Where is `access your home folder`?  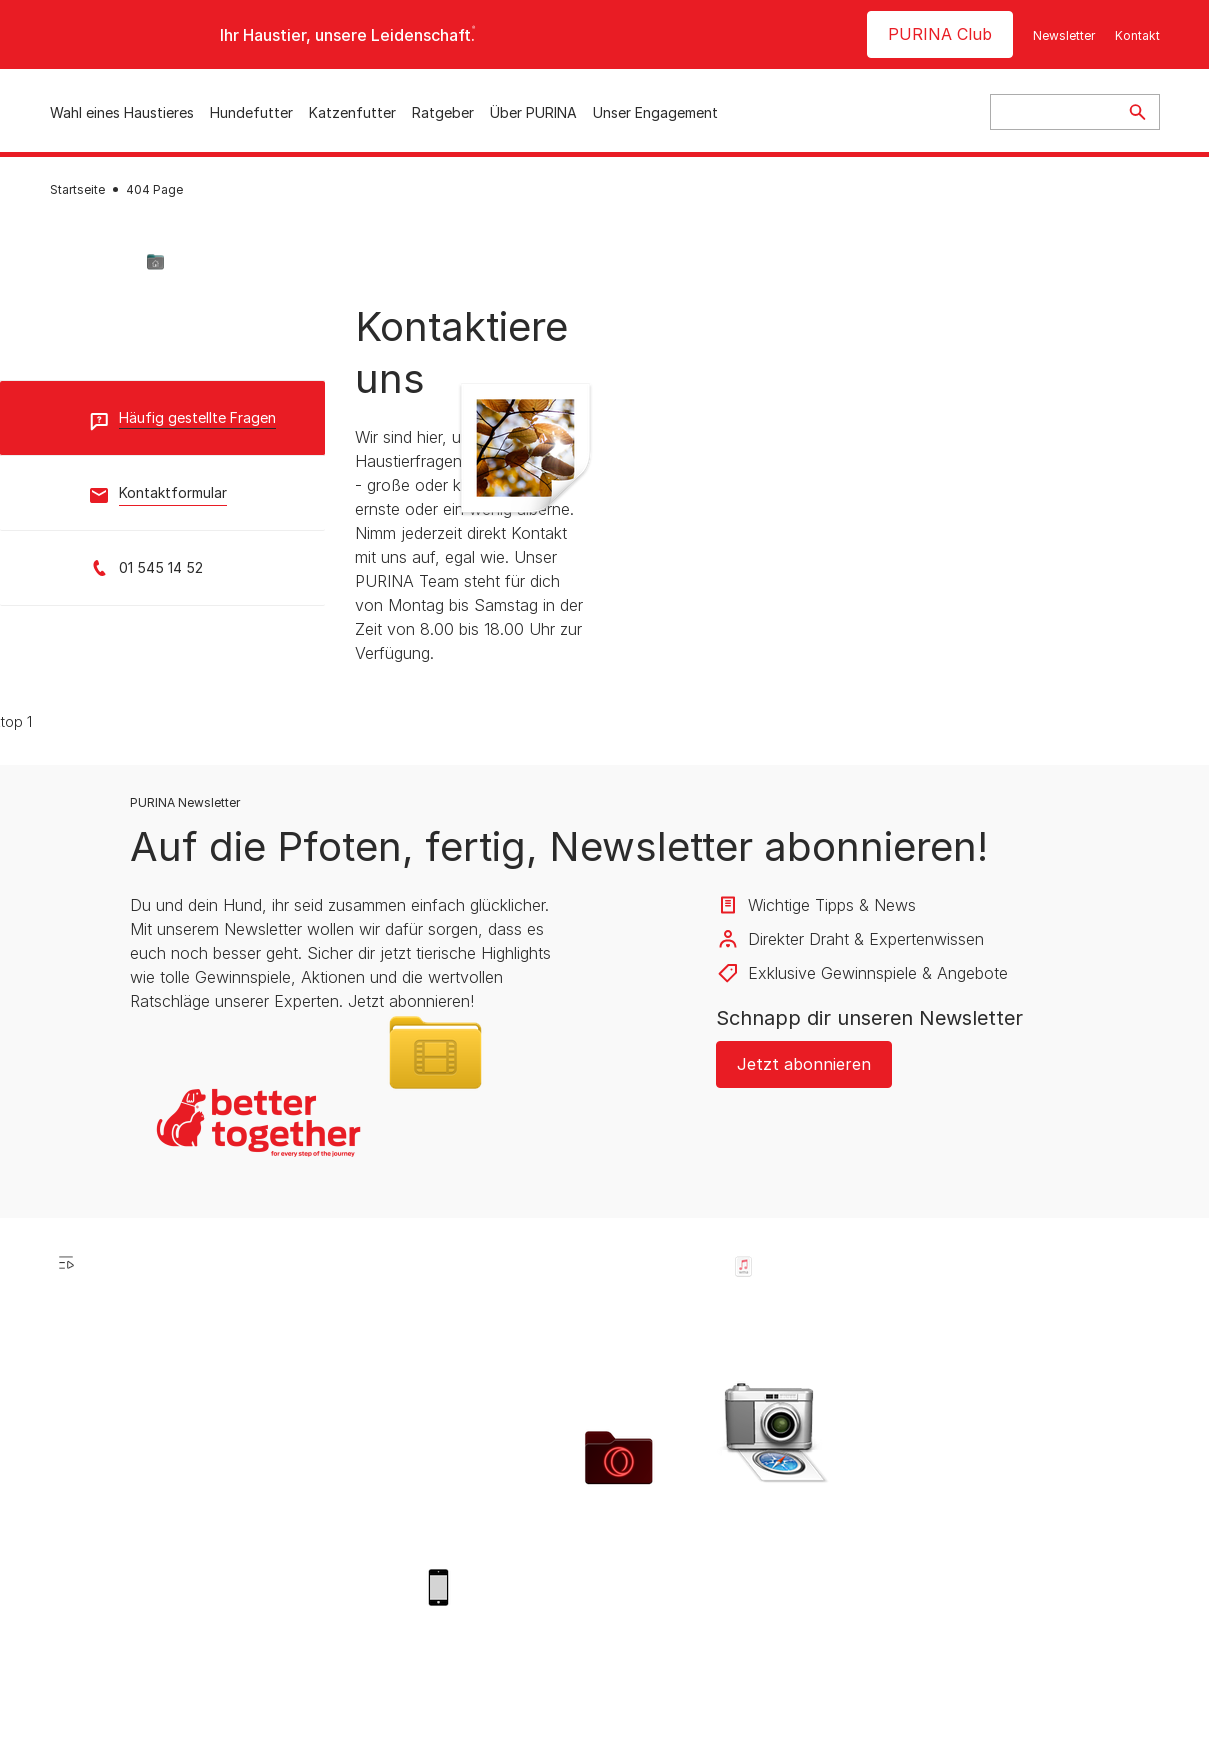 access your home folder is located at coordinates (155, 261).